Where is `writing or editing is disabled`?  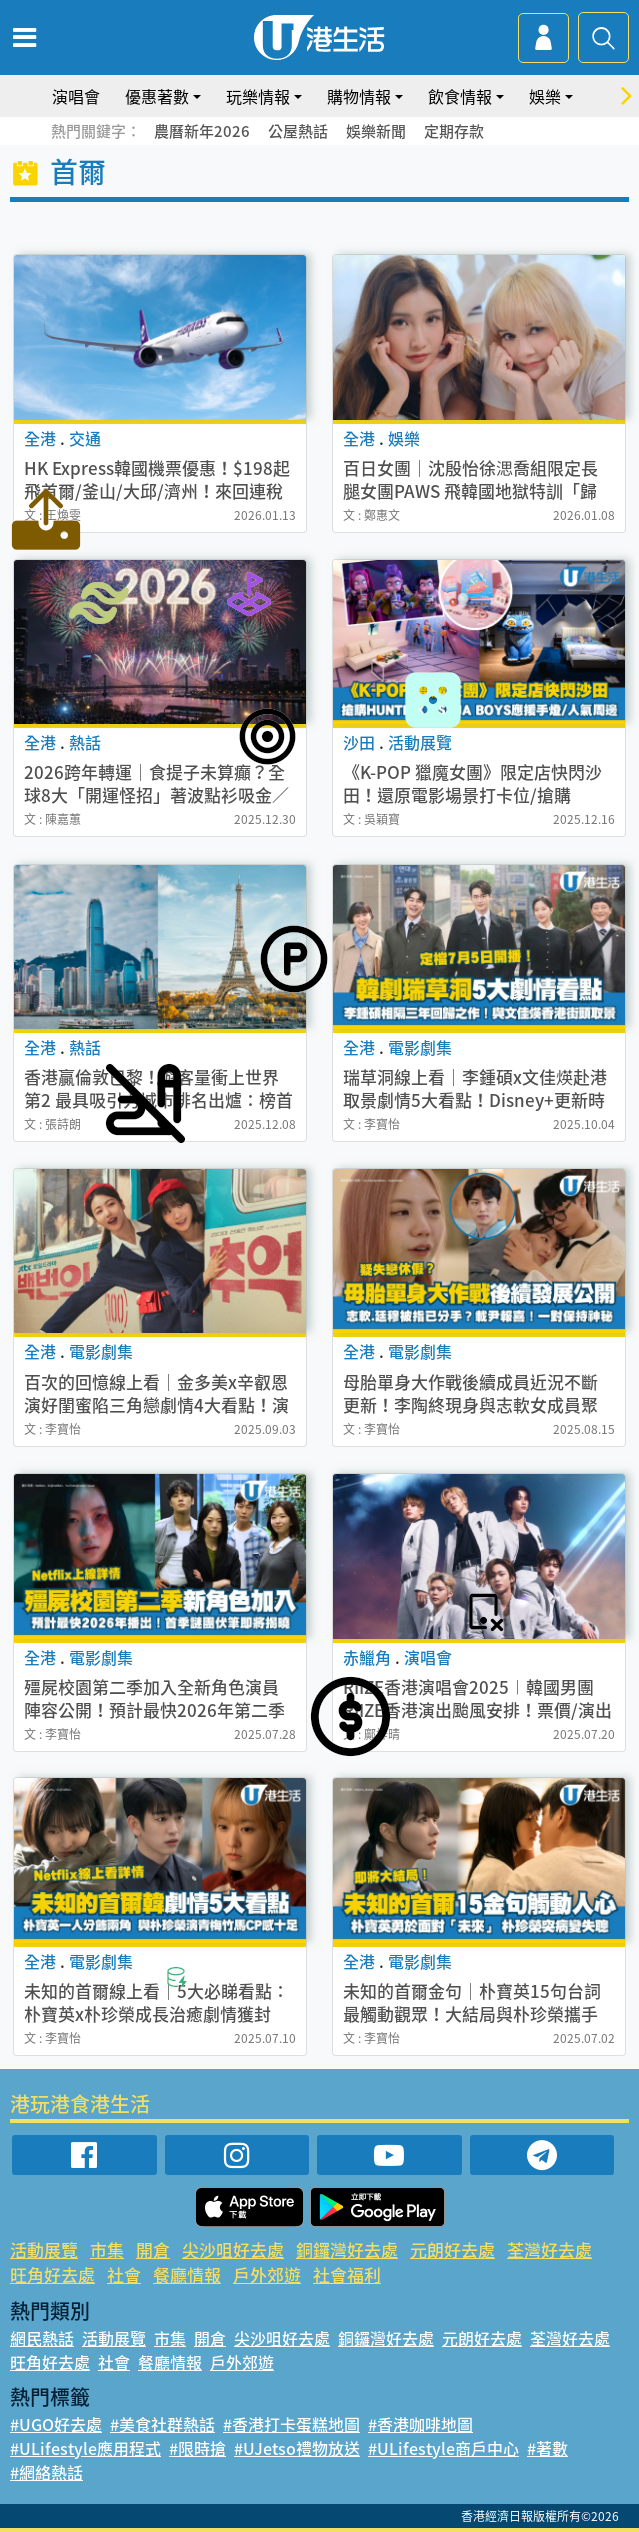
writing or editing is disabled is located at coordinates (145, 1103).